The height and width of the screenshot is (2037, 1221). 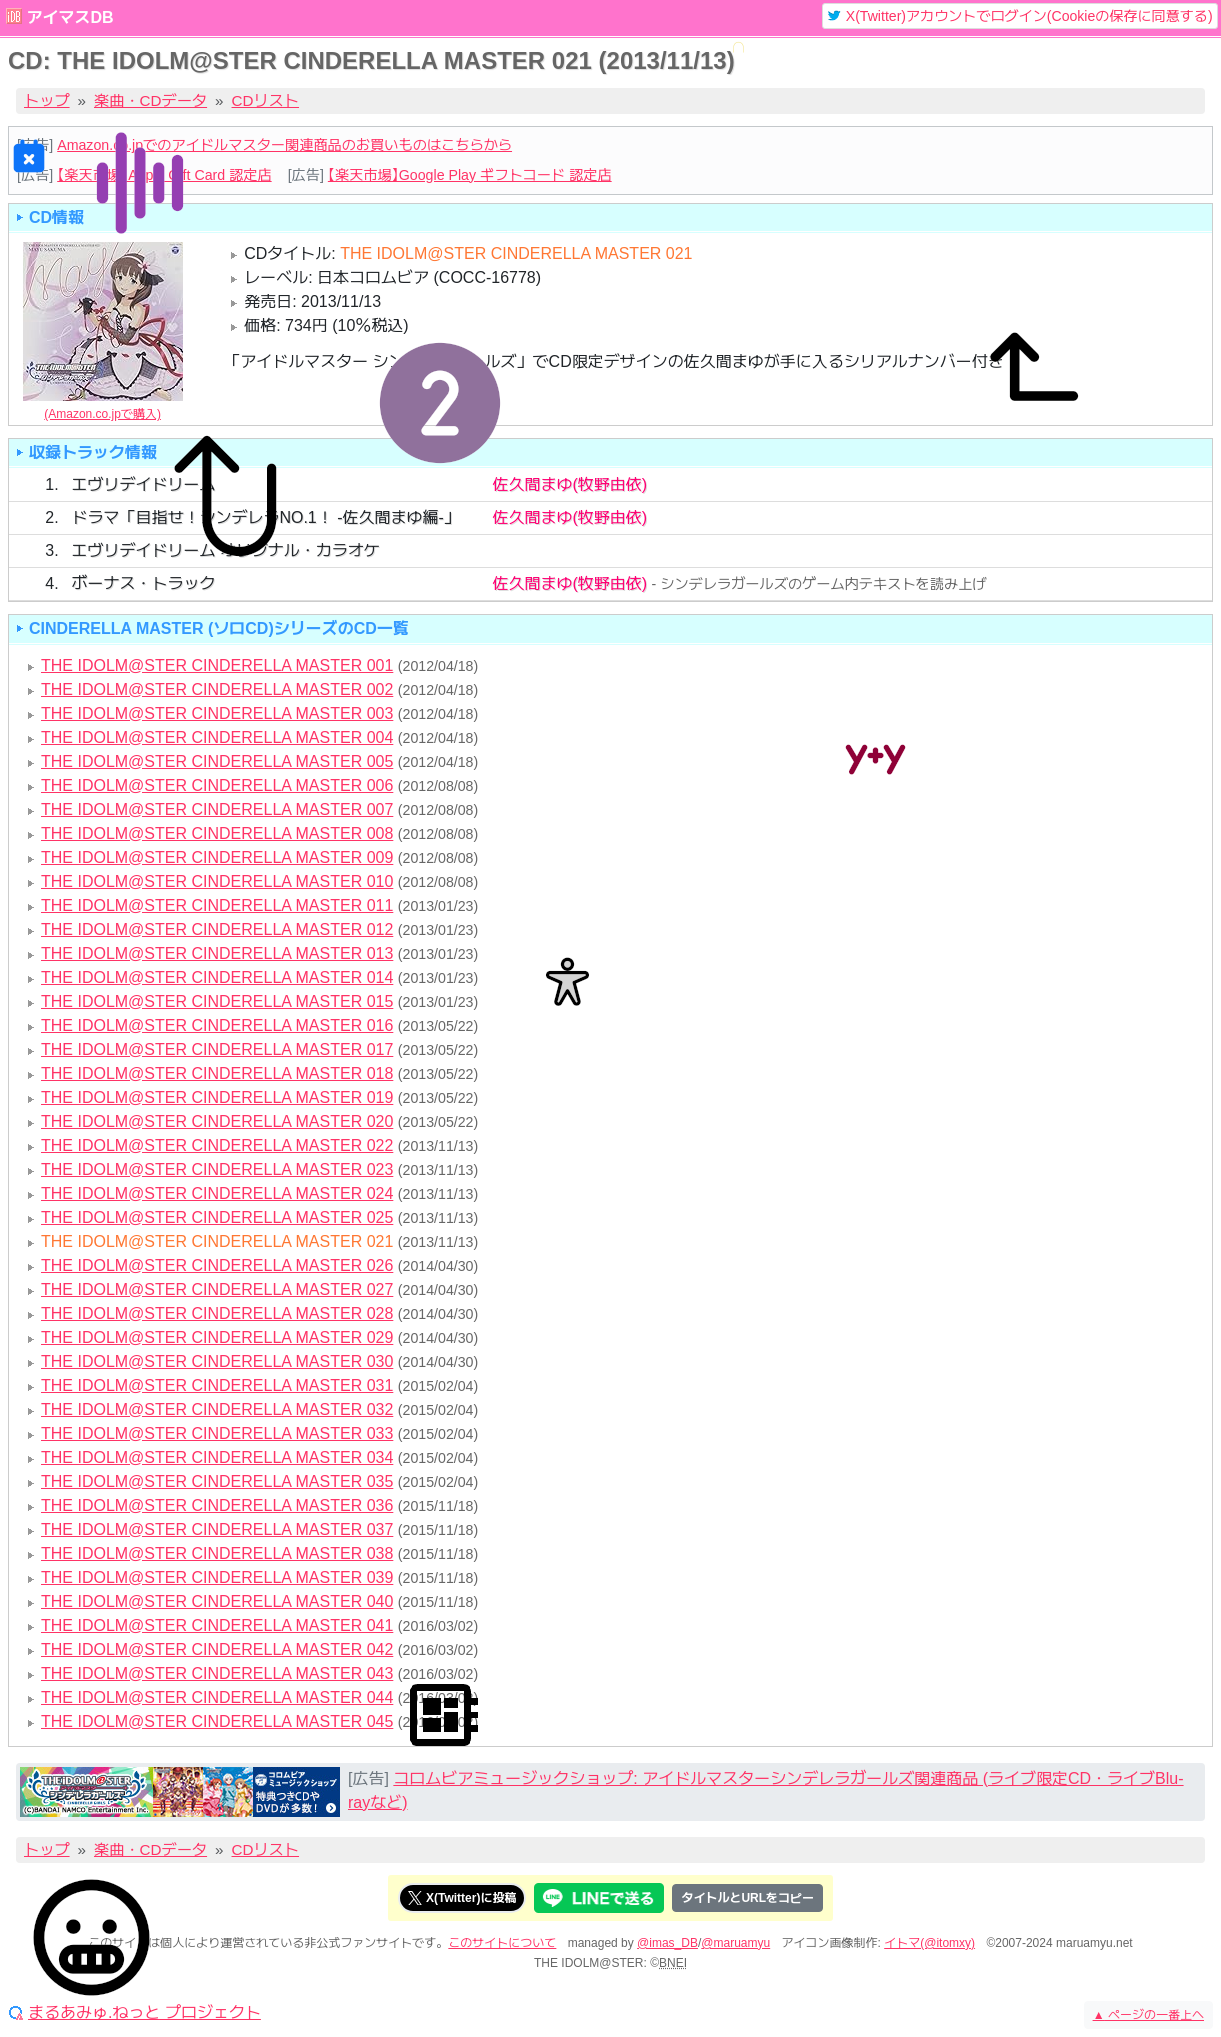 I want to click on mathematical expression or formula input, so click(x=875, y=755).